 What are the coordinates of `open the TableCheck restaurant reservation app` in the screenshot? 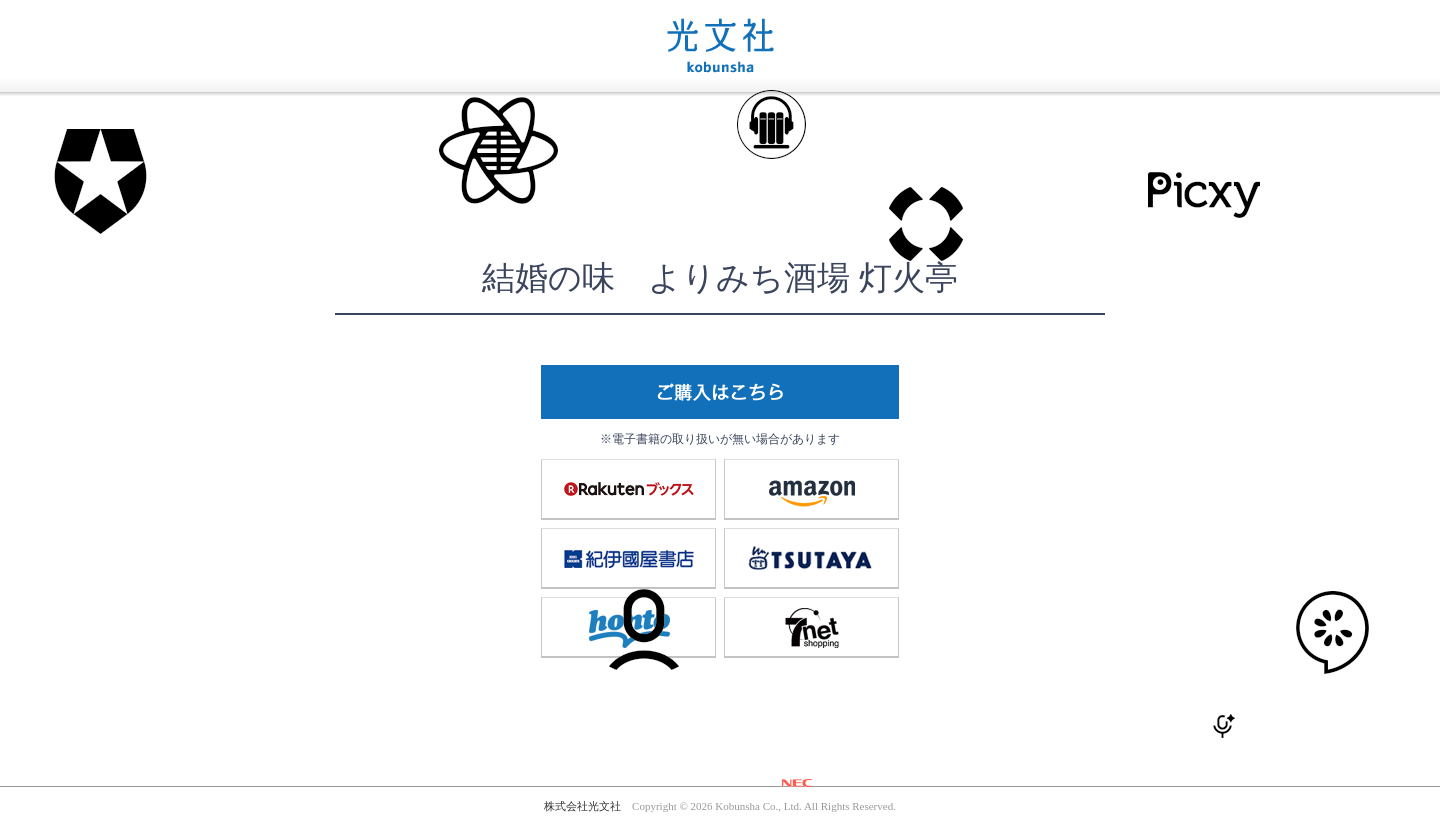 It's located at (926, 224).